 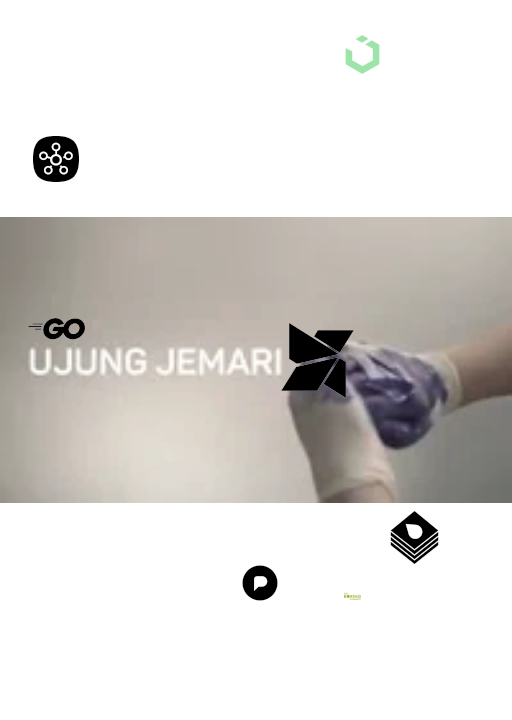 What do you see at coordinates (352, 596) in the screenshot?
I see `the boring company logo` at bounding box center [352, 596].